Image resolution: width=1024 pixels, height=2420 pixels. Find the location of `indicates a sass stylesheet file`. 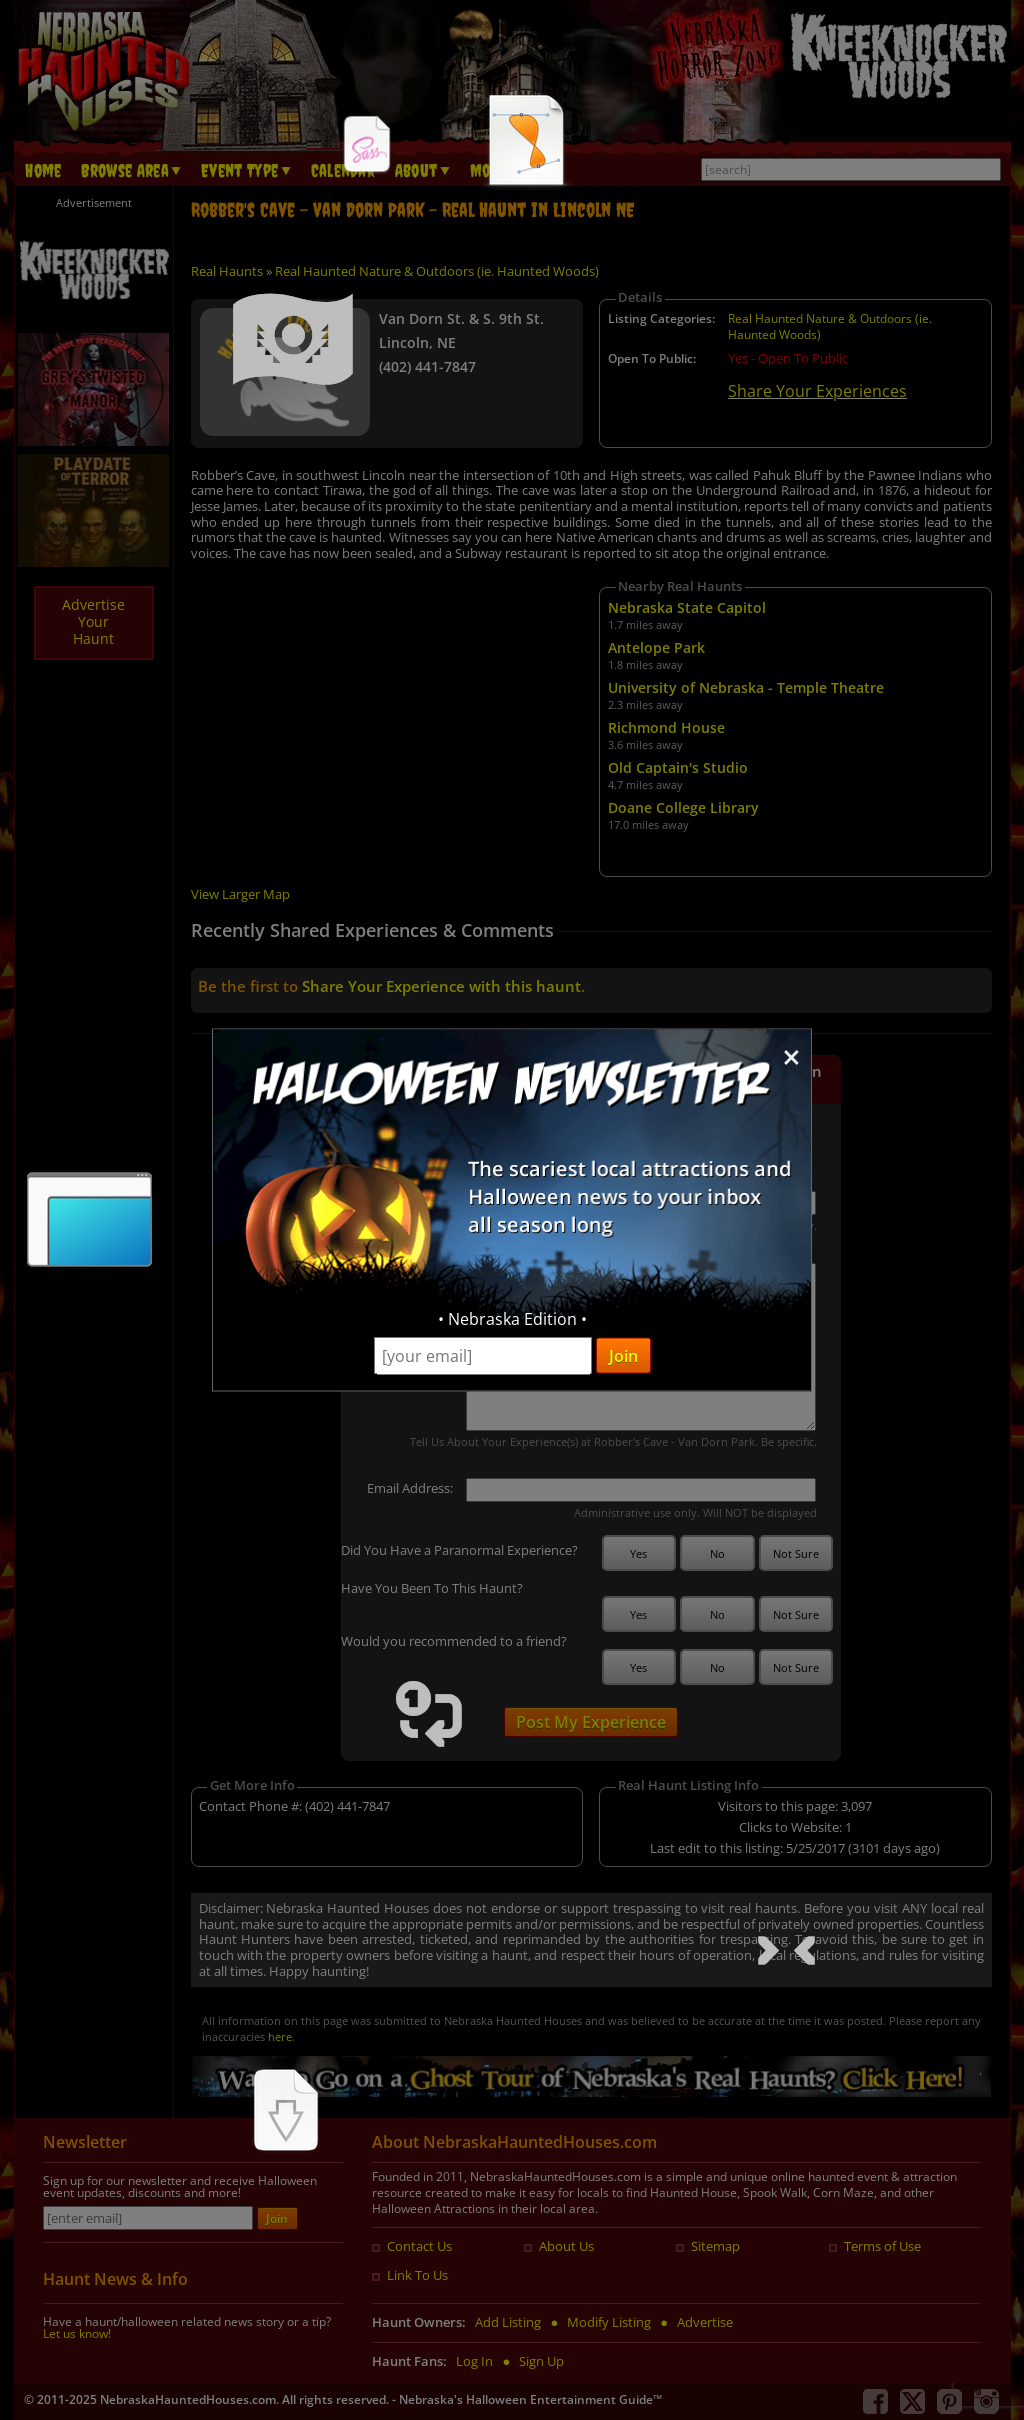

indicates a sass stylesheet file is located at coordinates (367, 144).